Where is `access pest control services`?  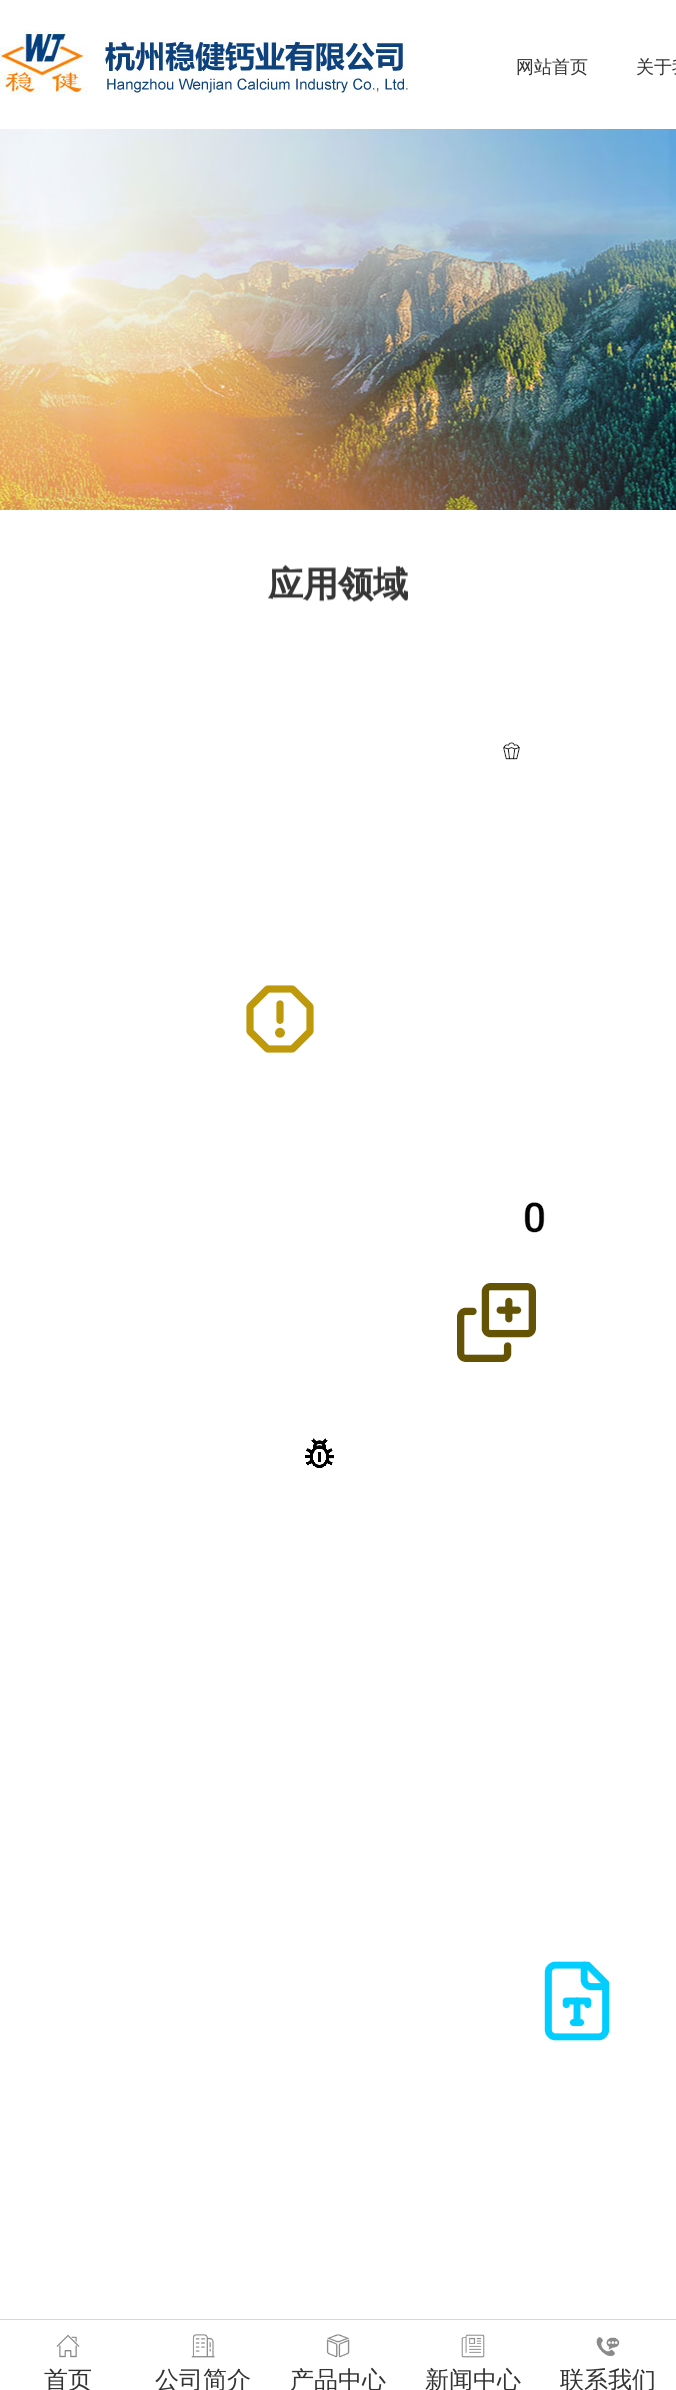 access pest control services is located at coordinates (319, 1453).